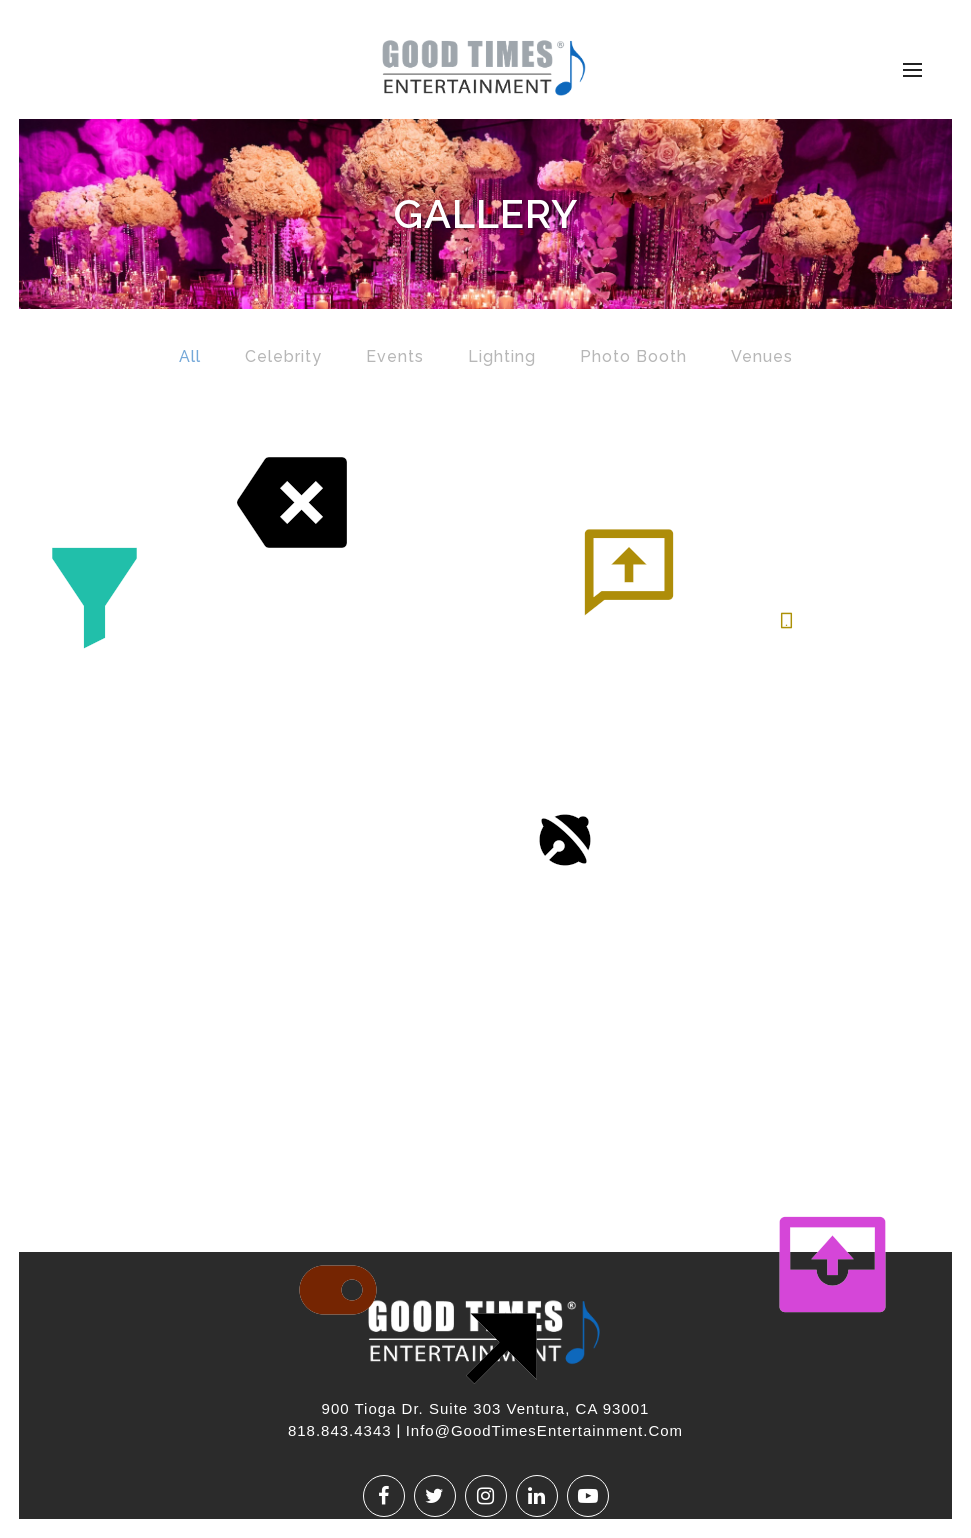  What do you see at coordinates (338, 1290) in the screenshot?
I see `toggle a setting on or off` at bounding box center [338, 1290].